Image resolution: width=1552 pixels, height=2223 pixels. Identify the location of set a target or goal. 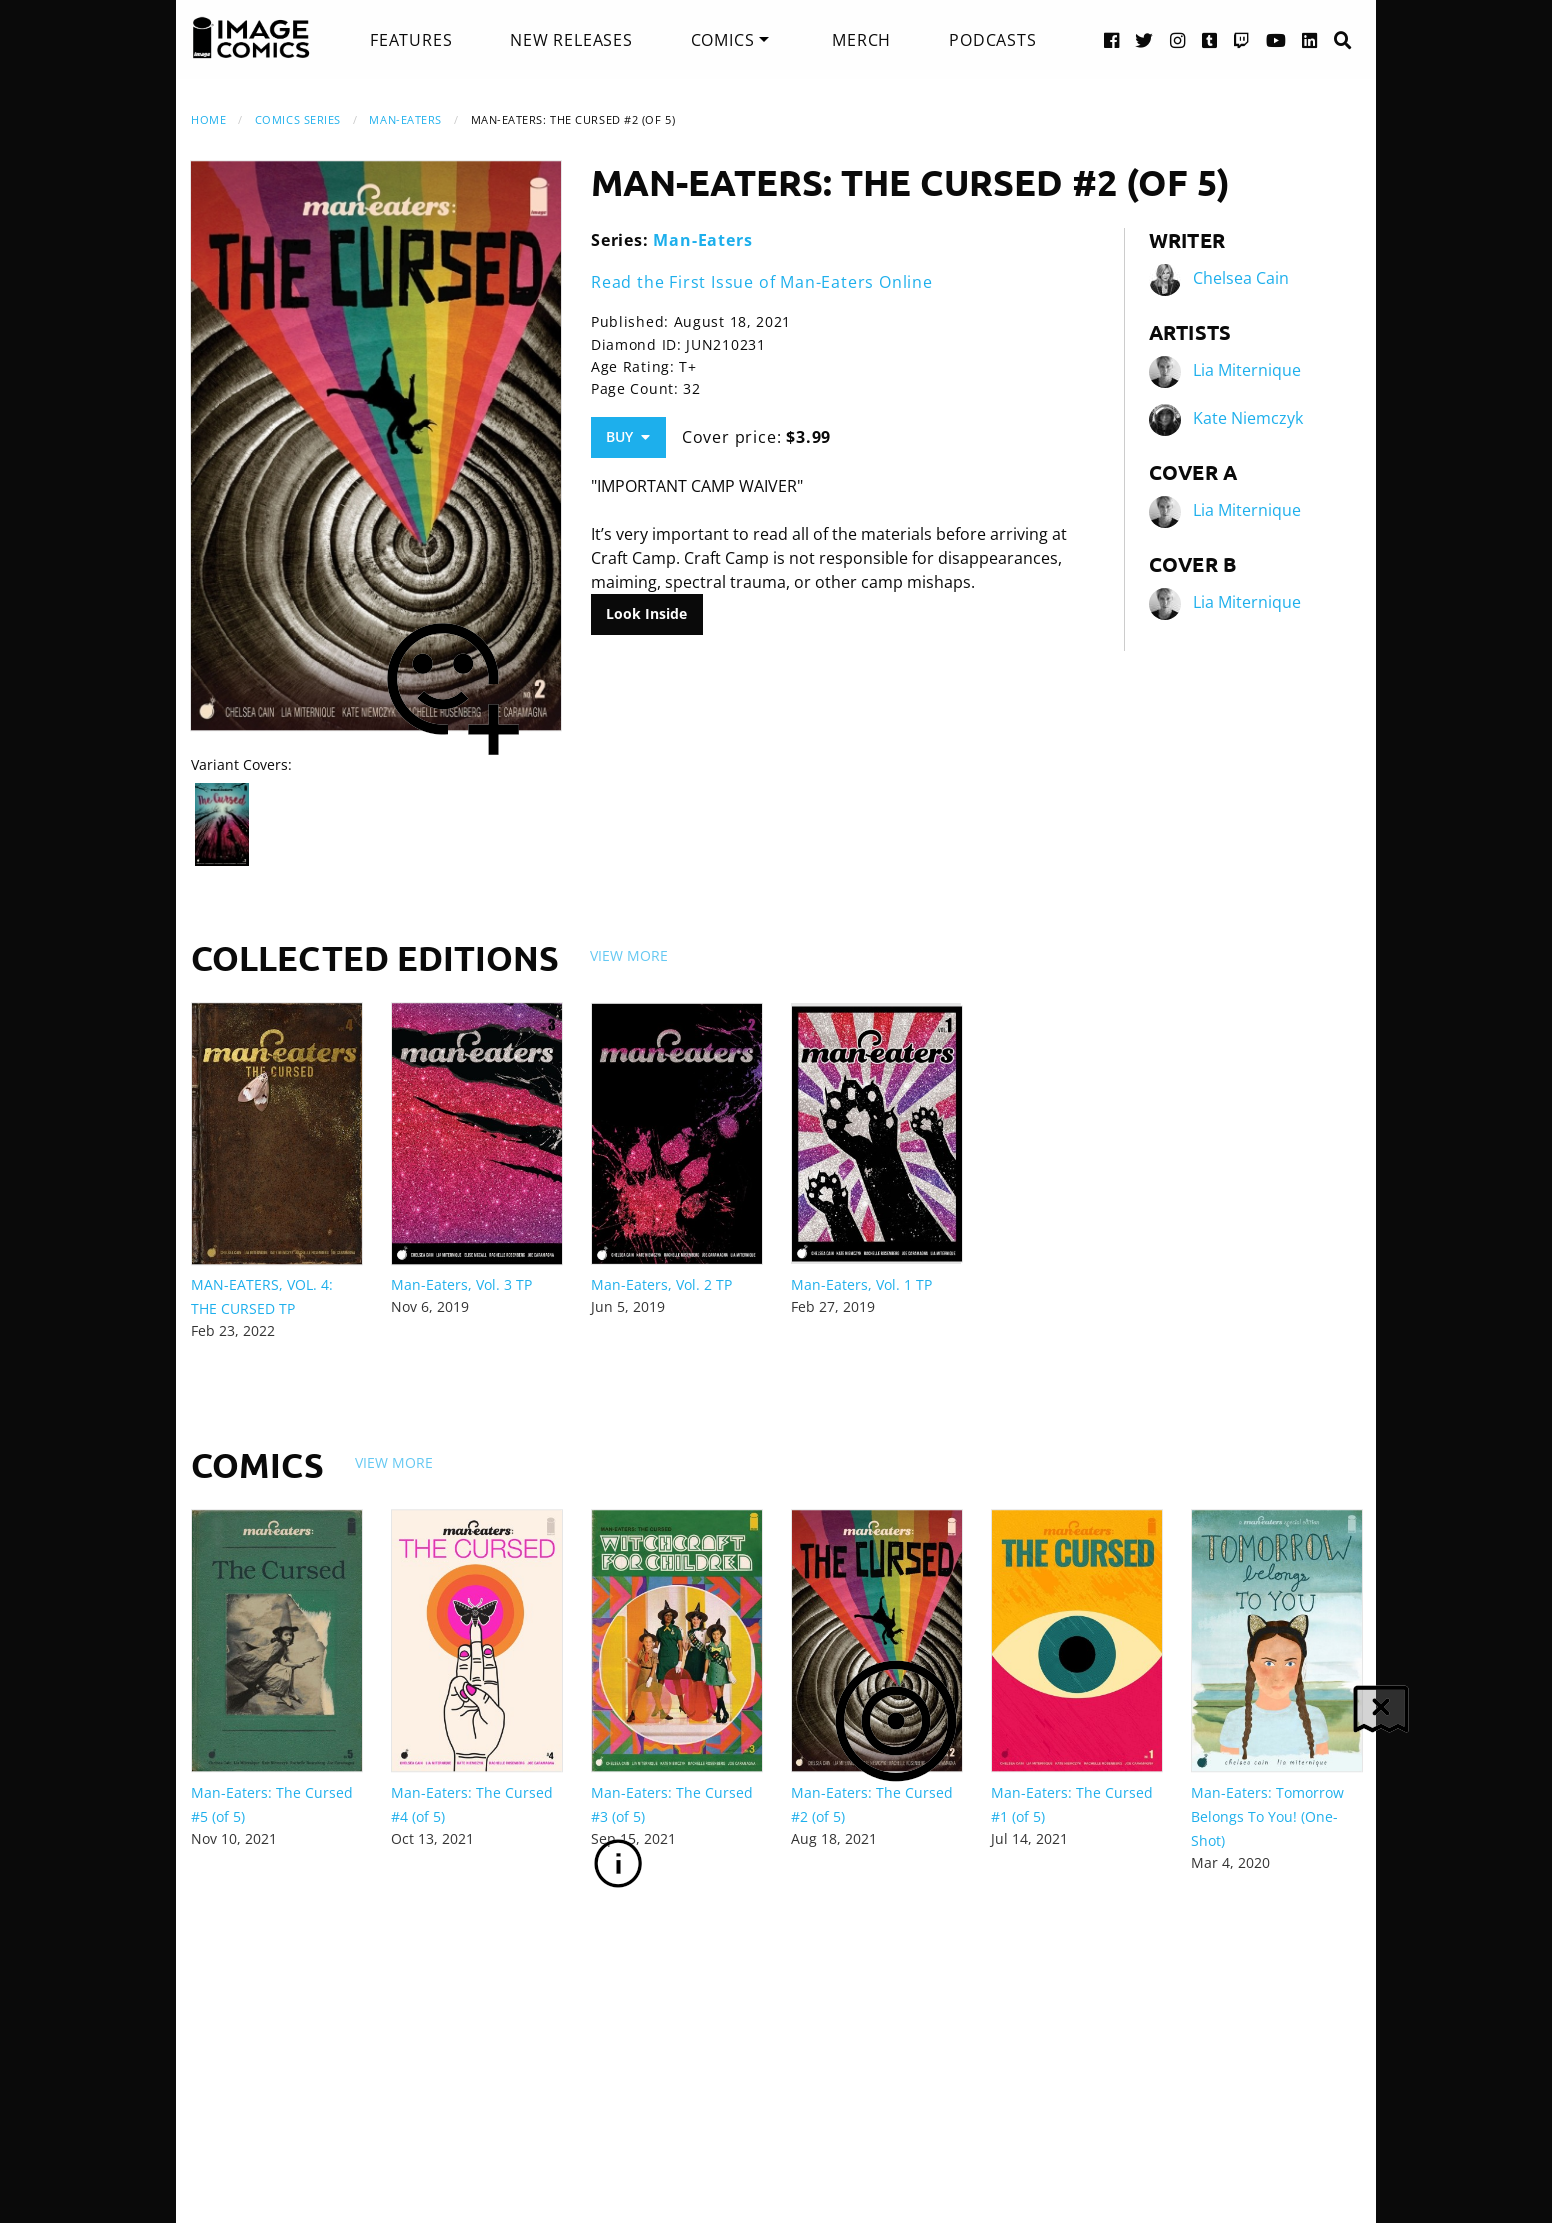
(896, 1721).